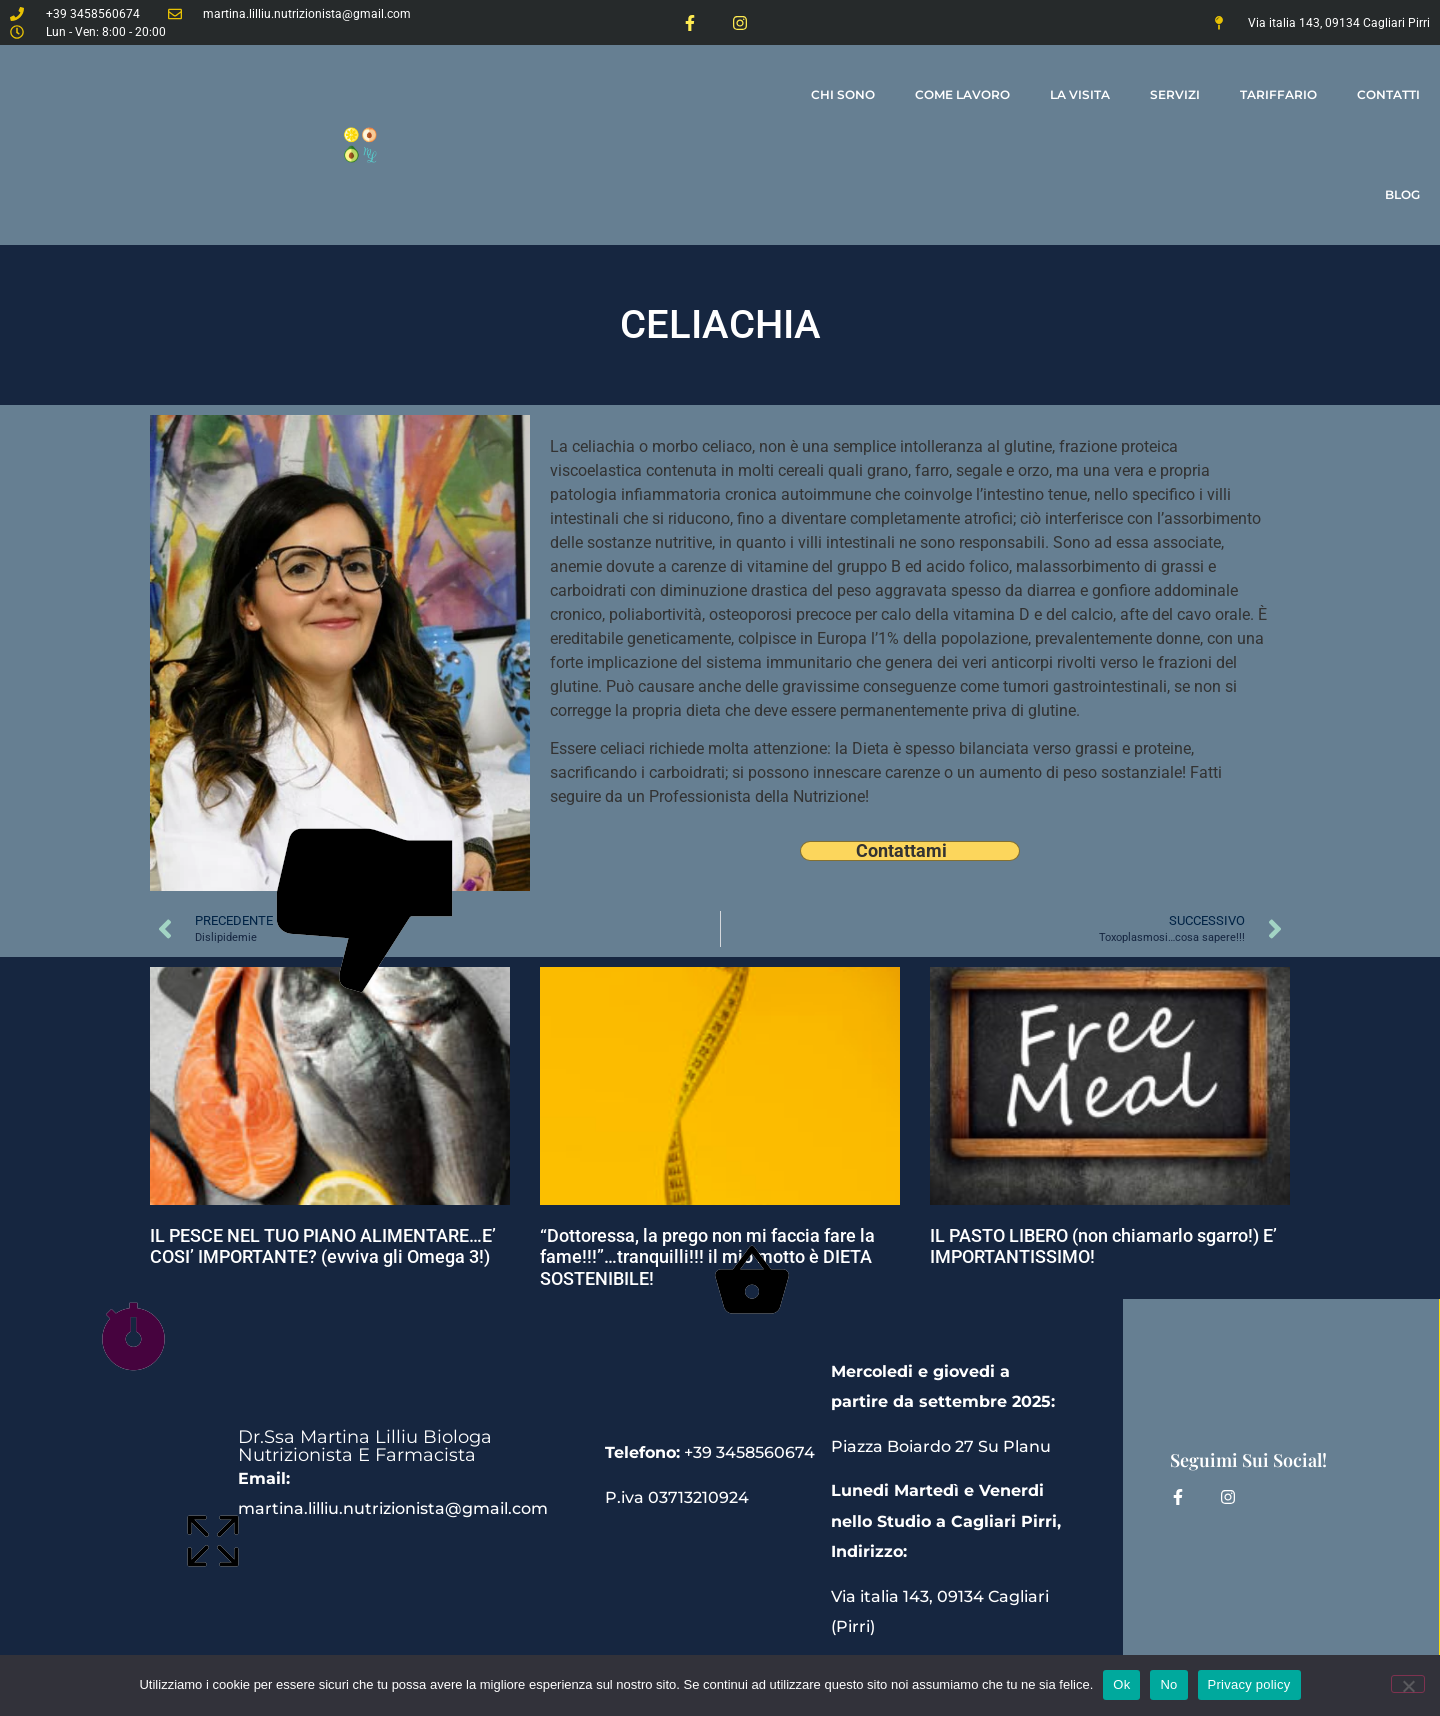 The width and height of the screenshot is (1440, 1716). What do you see at coordinates (364, 910) in the screenshot?
I see `dislike or downvote content` at bounding box center [364, 910].